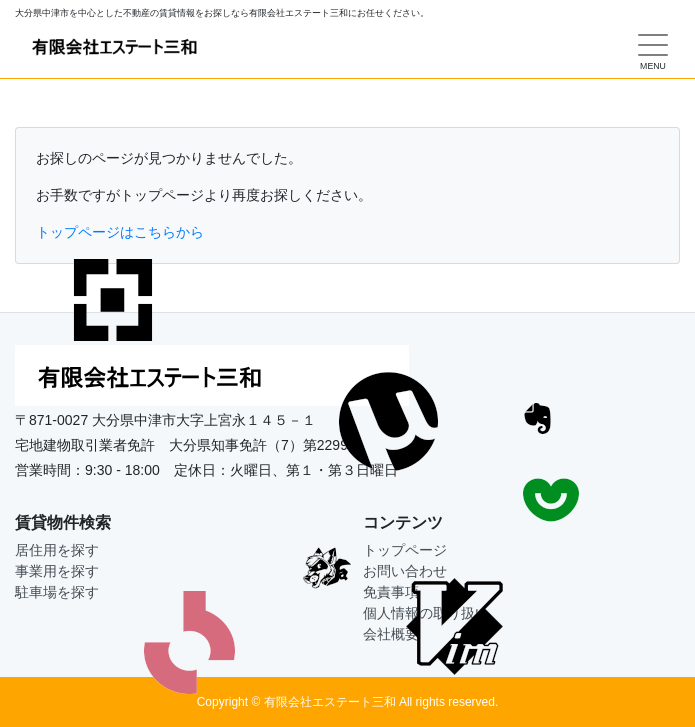 The width and height of the screenshot is (695, 727). Describe the element at coordinates (551, 500) in the screenshot. I see `open the Badoo dating app` at that location.